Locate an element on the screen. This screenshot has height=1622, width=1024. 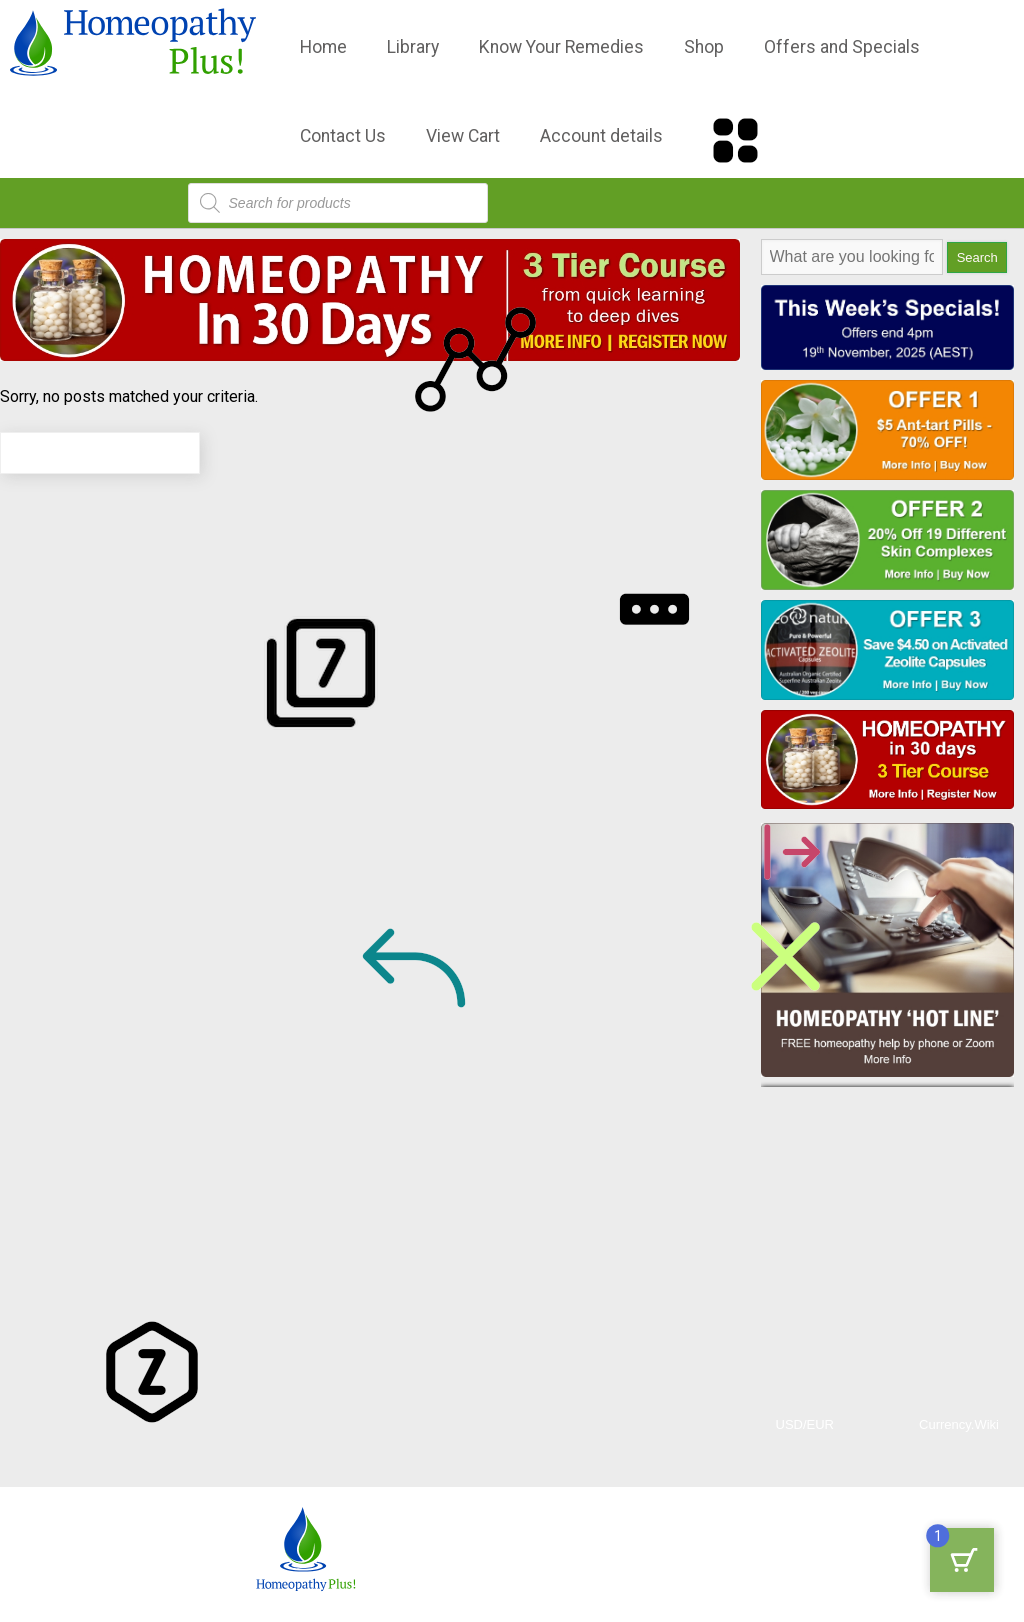
view grid layout is located at coordinates (735, 140).